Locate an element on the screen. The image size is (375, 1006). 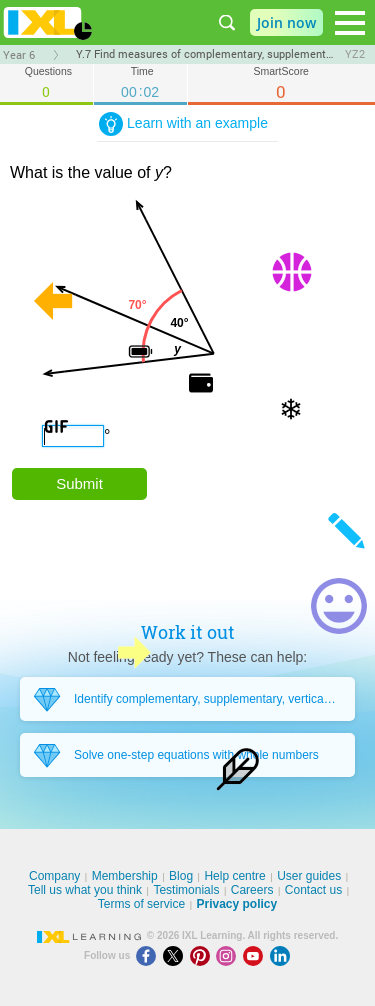
access your wallet or payment methods is located at coordinates (201, 383).